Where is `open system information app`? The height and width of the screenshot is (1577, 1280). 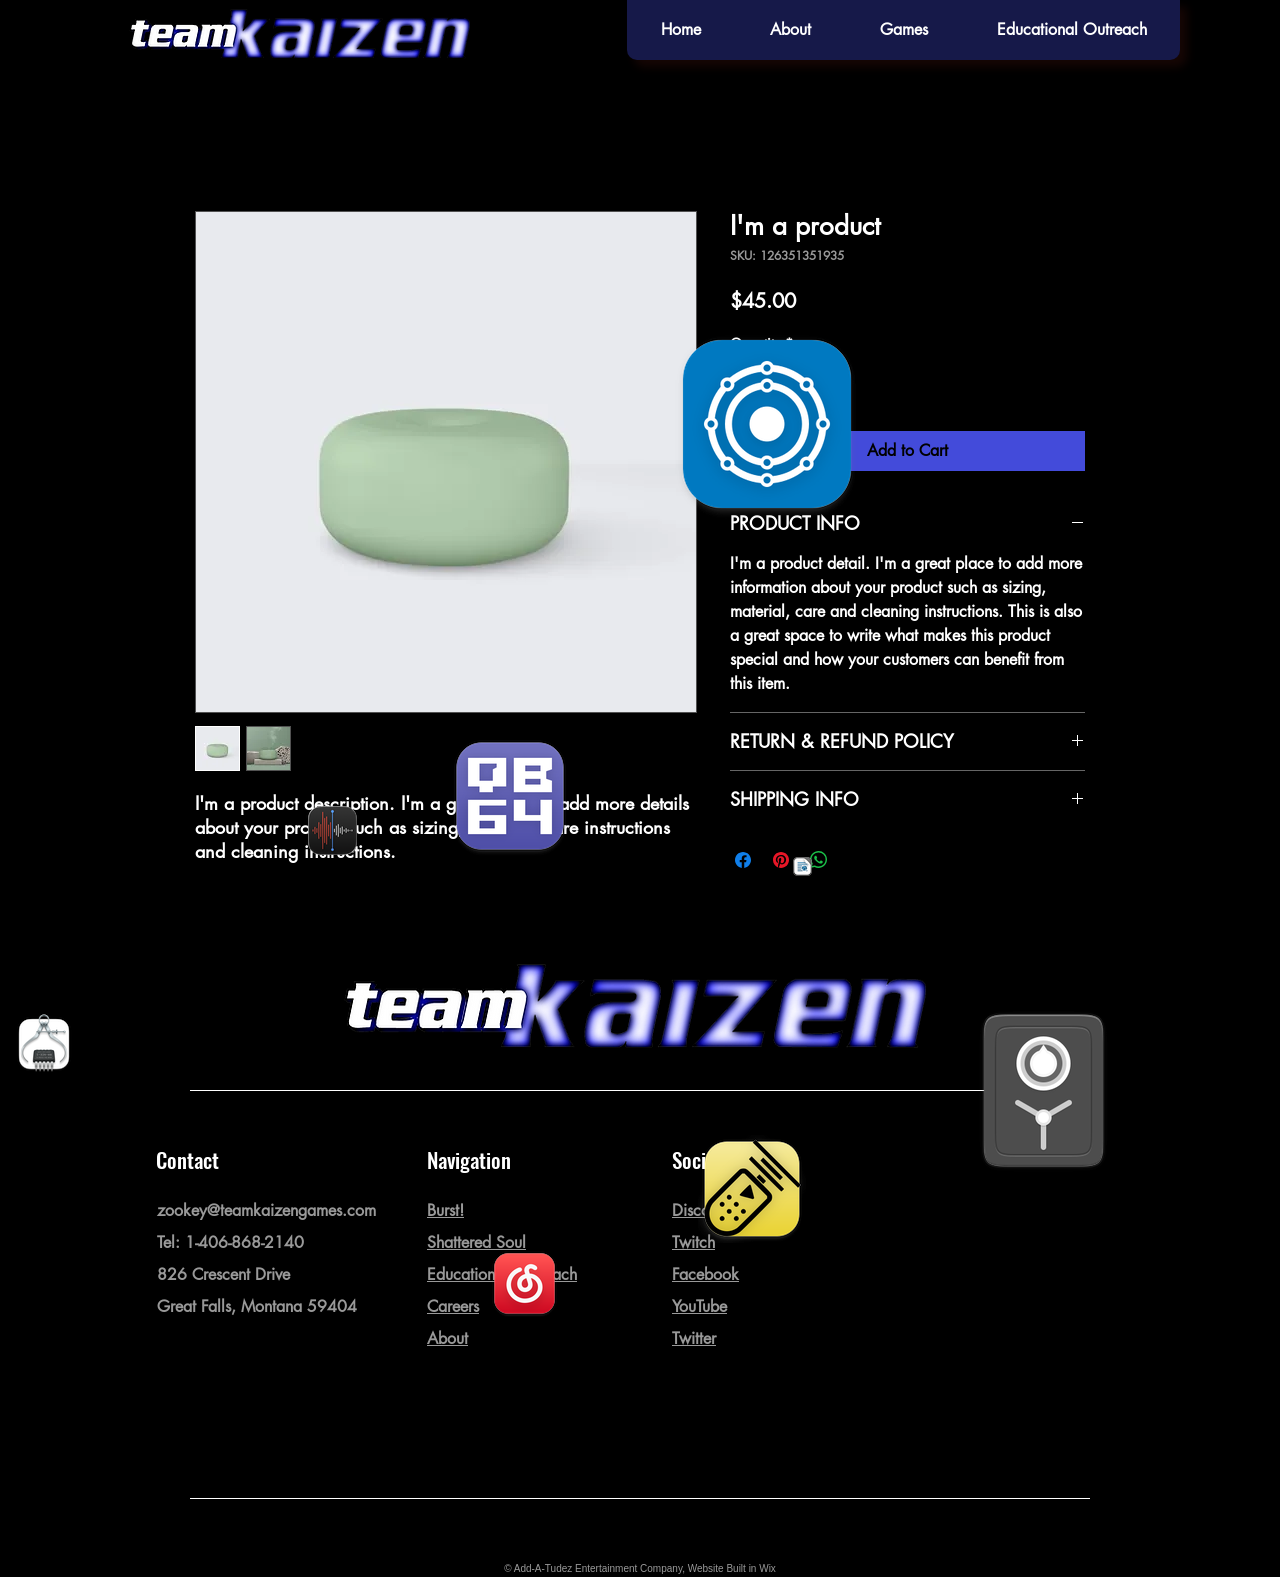
open system information app is located at coordinates (44, 1044).